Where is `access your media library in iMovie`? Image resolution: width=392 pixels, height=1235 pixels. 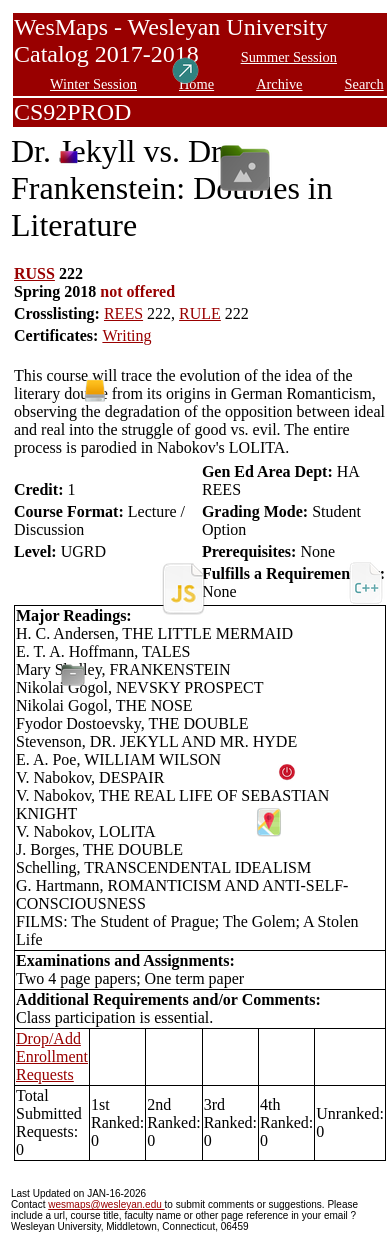 access your media library in iMovie is located at coordinates (69, 157).